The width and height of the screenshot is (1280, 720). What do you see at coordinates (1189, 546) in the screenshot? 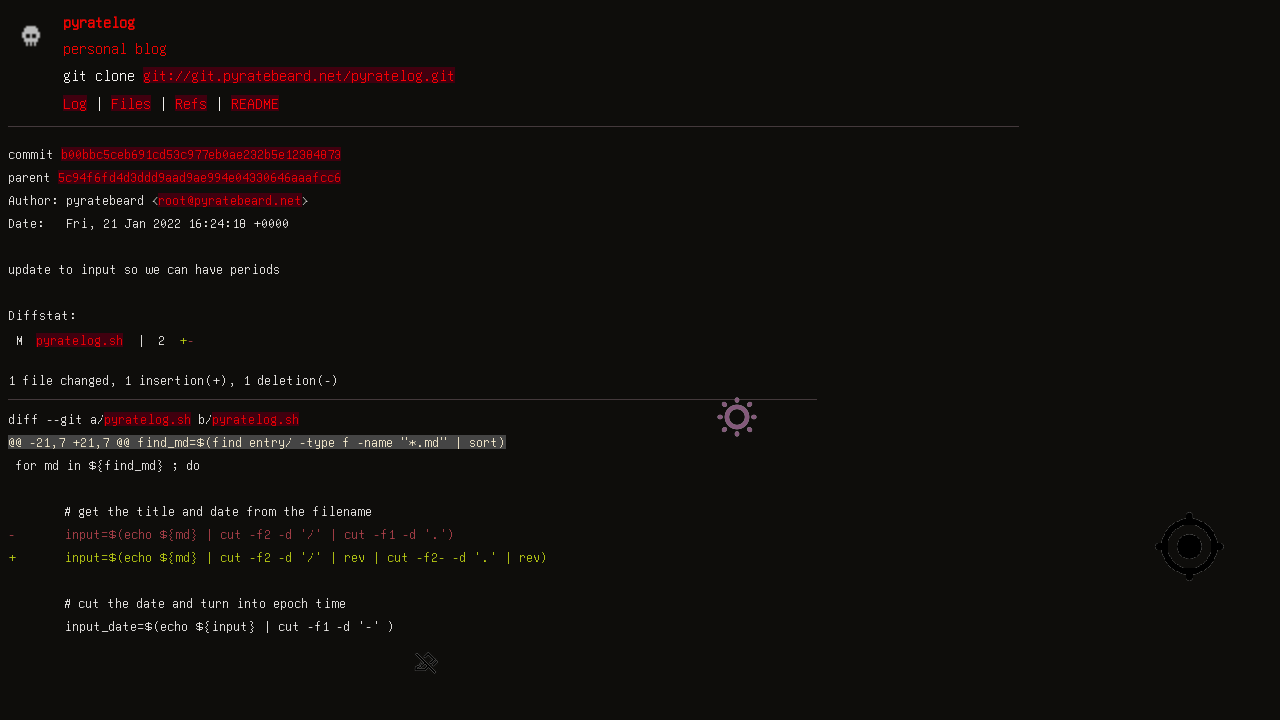
I see `center map on your current location` at bounding box center [1189, 546].